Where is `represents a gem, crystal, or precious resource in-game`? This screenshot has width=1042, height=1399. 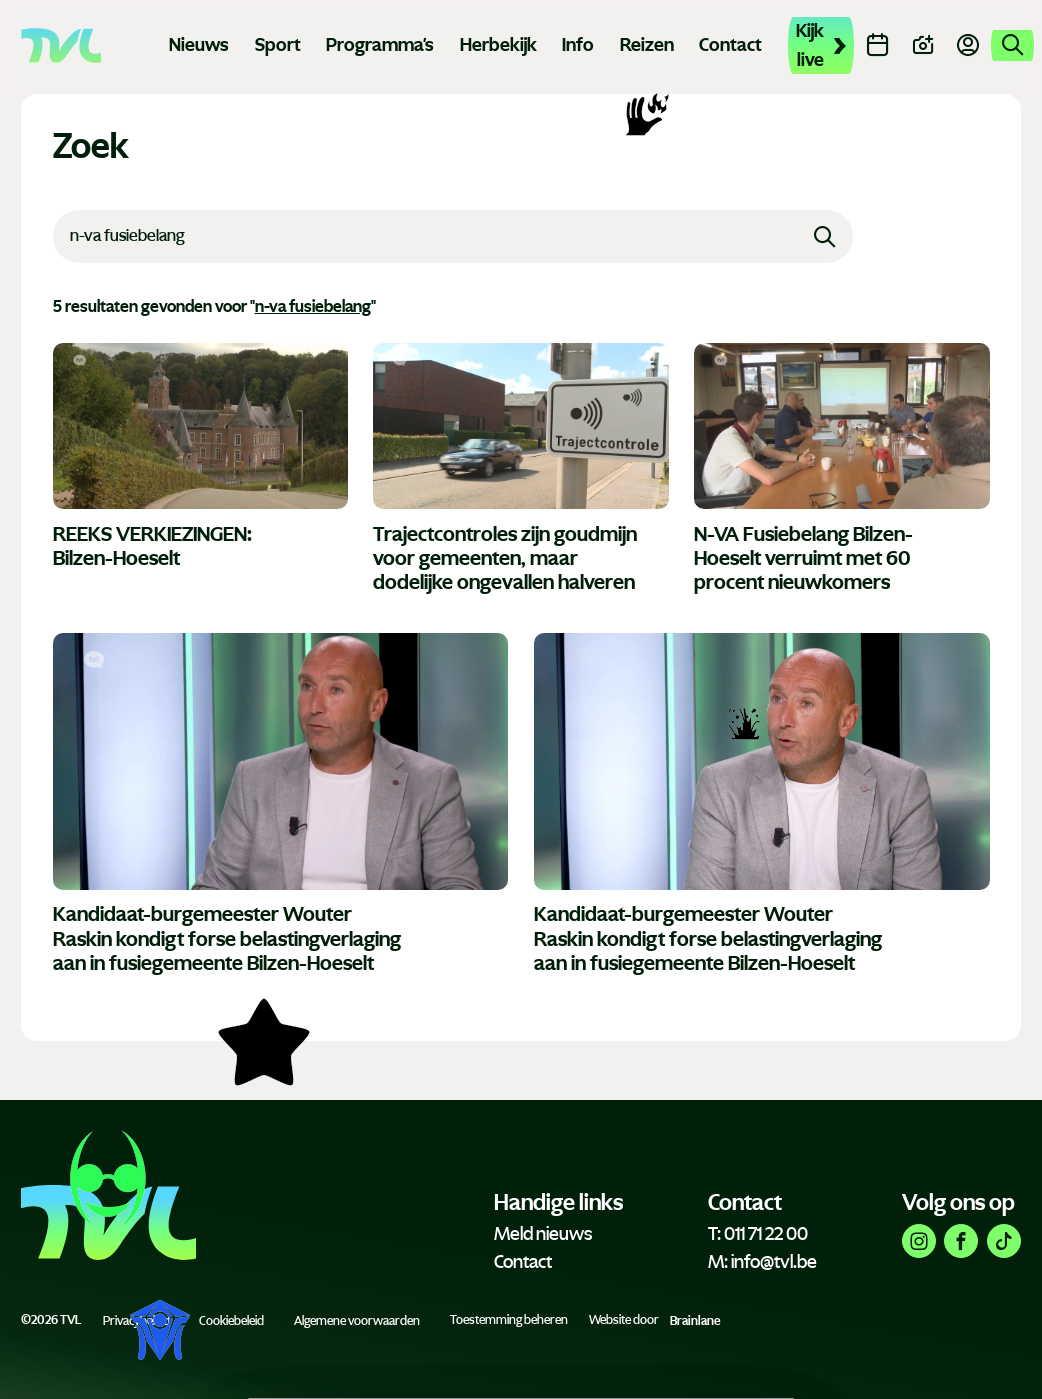 represents a gem, crystal, or precious resource in-game is located at coordinates (160, 1330).